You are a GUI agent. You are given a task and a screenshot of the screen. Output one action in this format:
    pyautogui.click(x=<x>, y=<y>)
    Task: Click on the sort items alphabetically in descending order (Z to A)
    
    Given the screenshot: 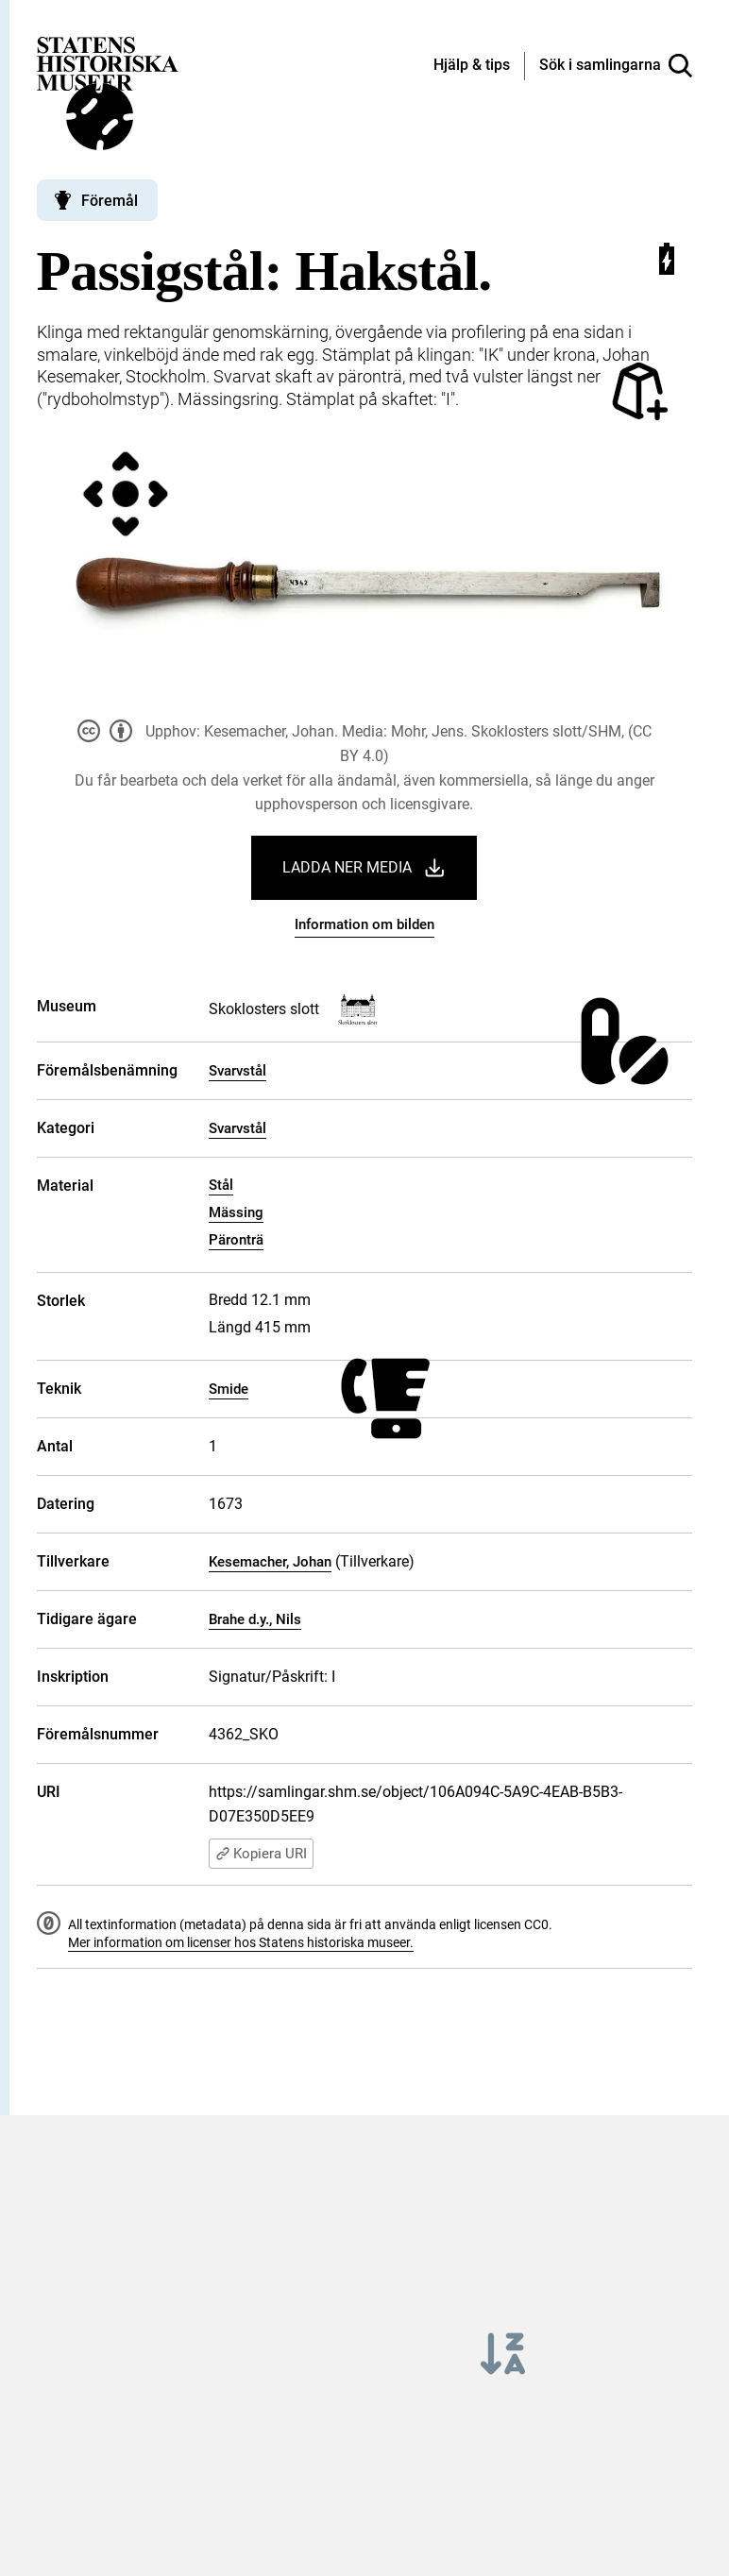 What is the action you would take?
    pyautogui.click(x=502, y=2353)
    